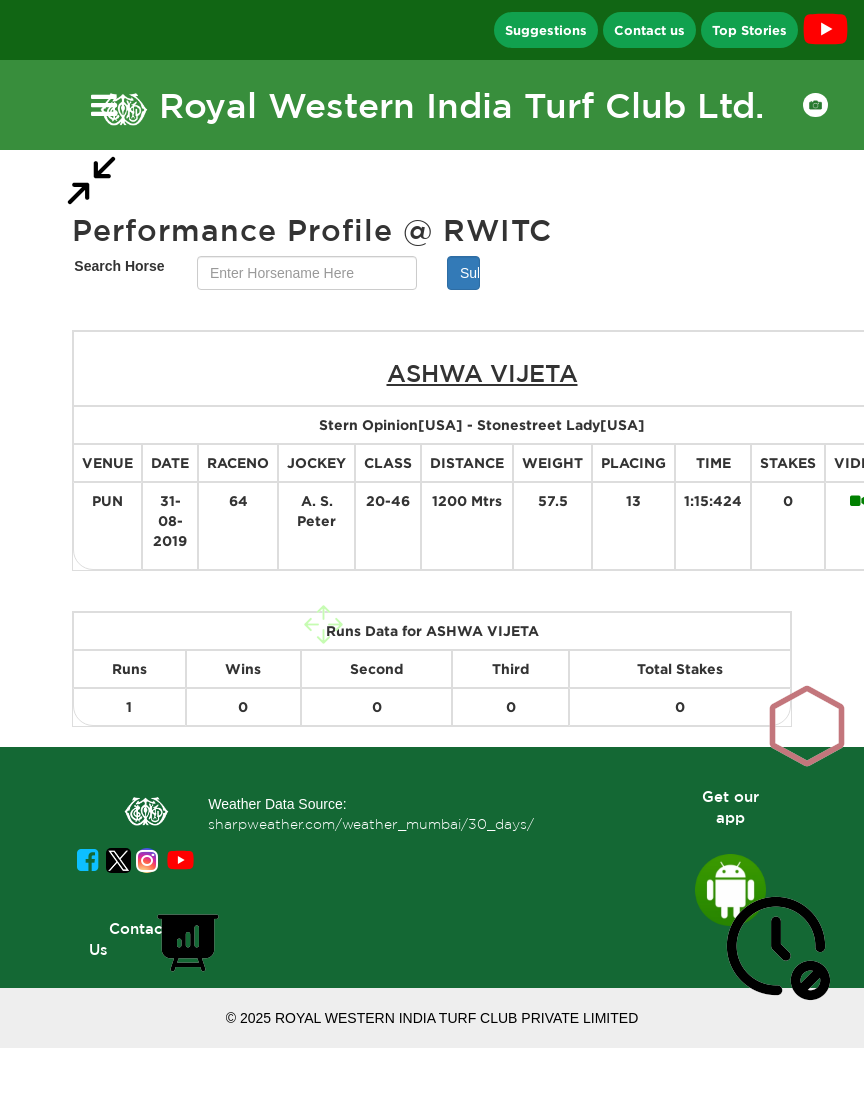  Describe the element at coordinates (323, 624) in the screenshot. I see `expand content in all directions` at that location.